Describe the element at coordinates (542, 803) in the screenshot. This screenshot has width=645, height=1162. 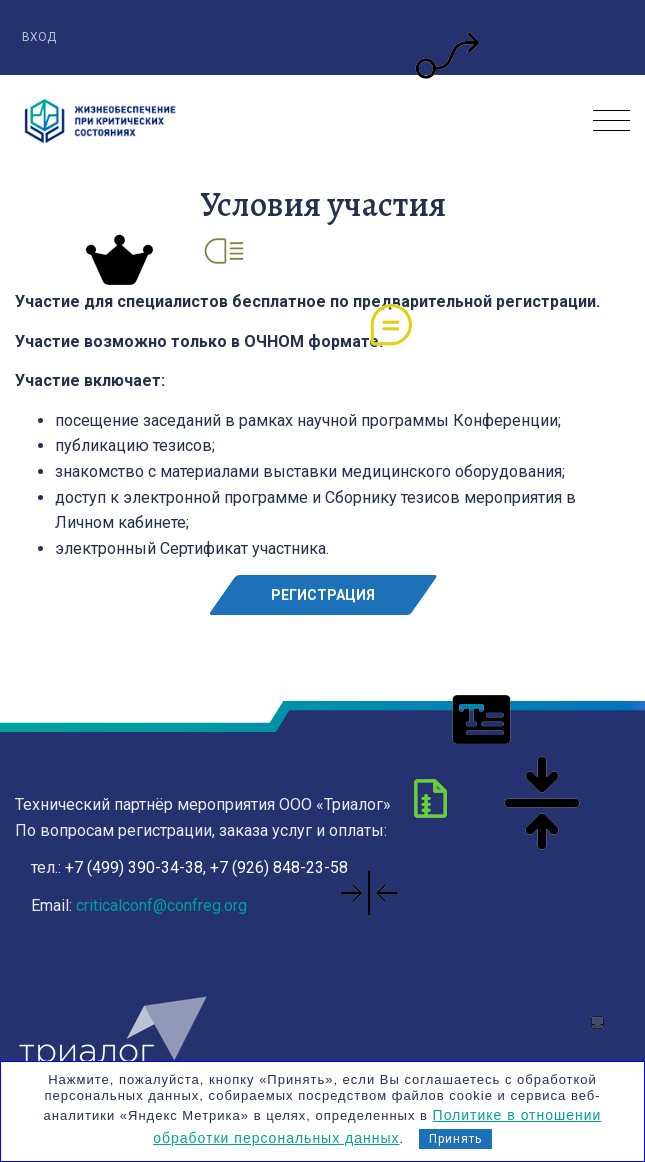
I see `collapse content vertically` at that location.